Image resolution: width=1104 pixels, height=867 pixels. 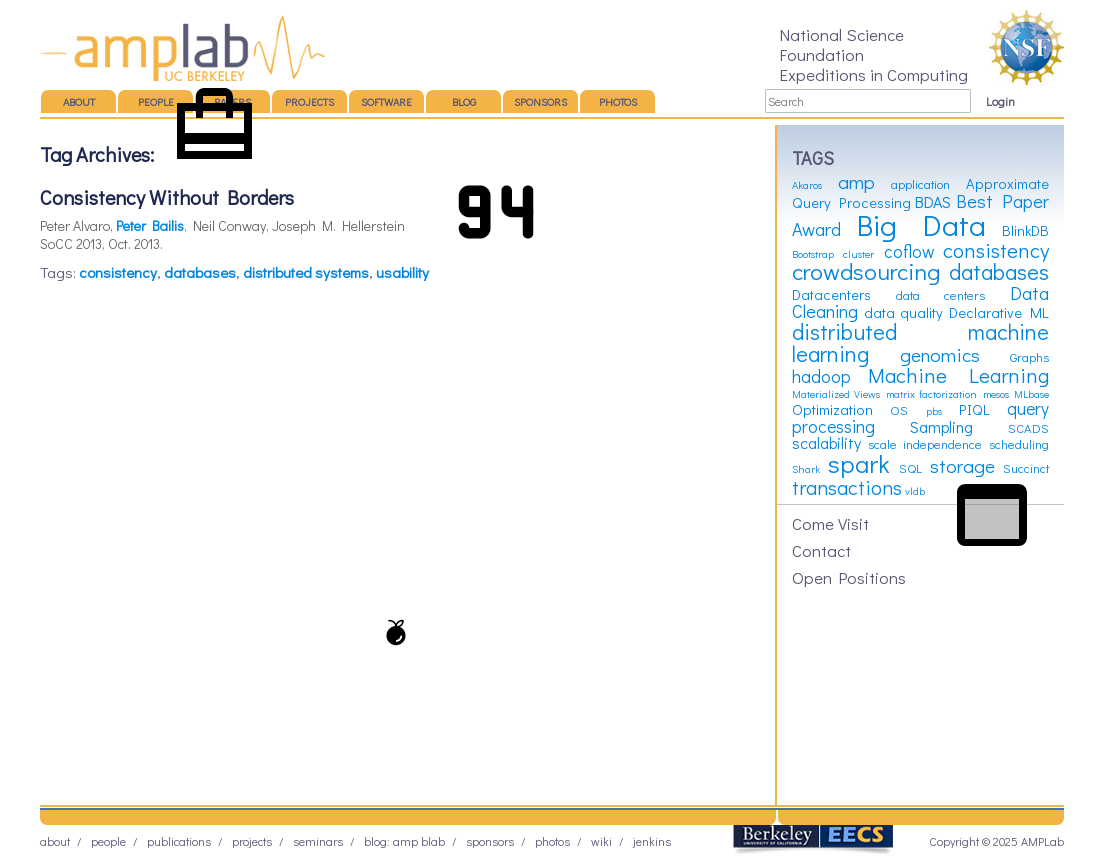 I want to click on indicates item number 94 in a list or sequence, so click(x=496, y=212).